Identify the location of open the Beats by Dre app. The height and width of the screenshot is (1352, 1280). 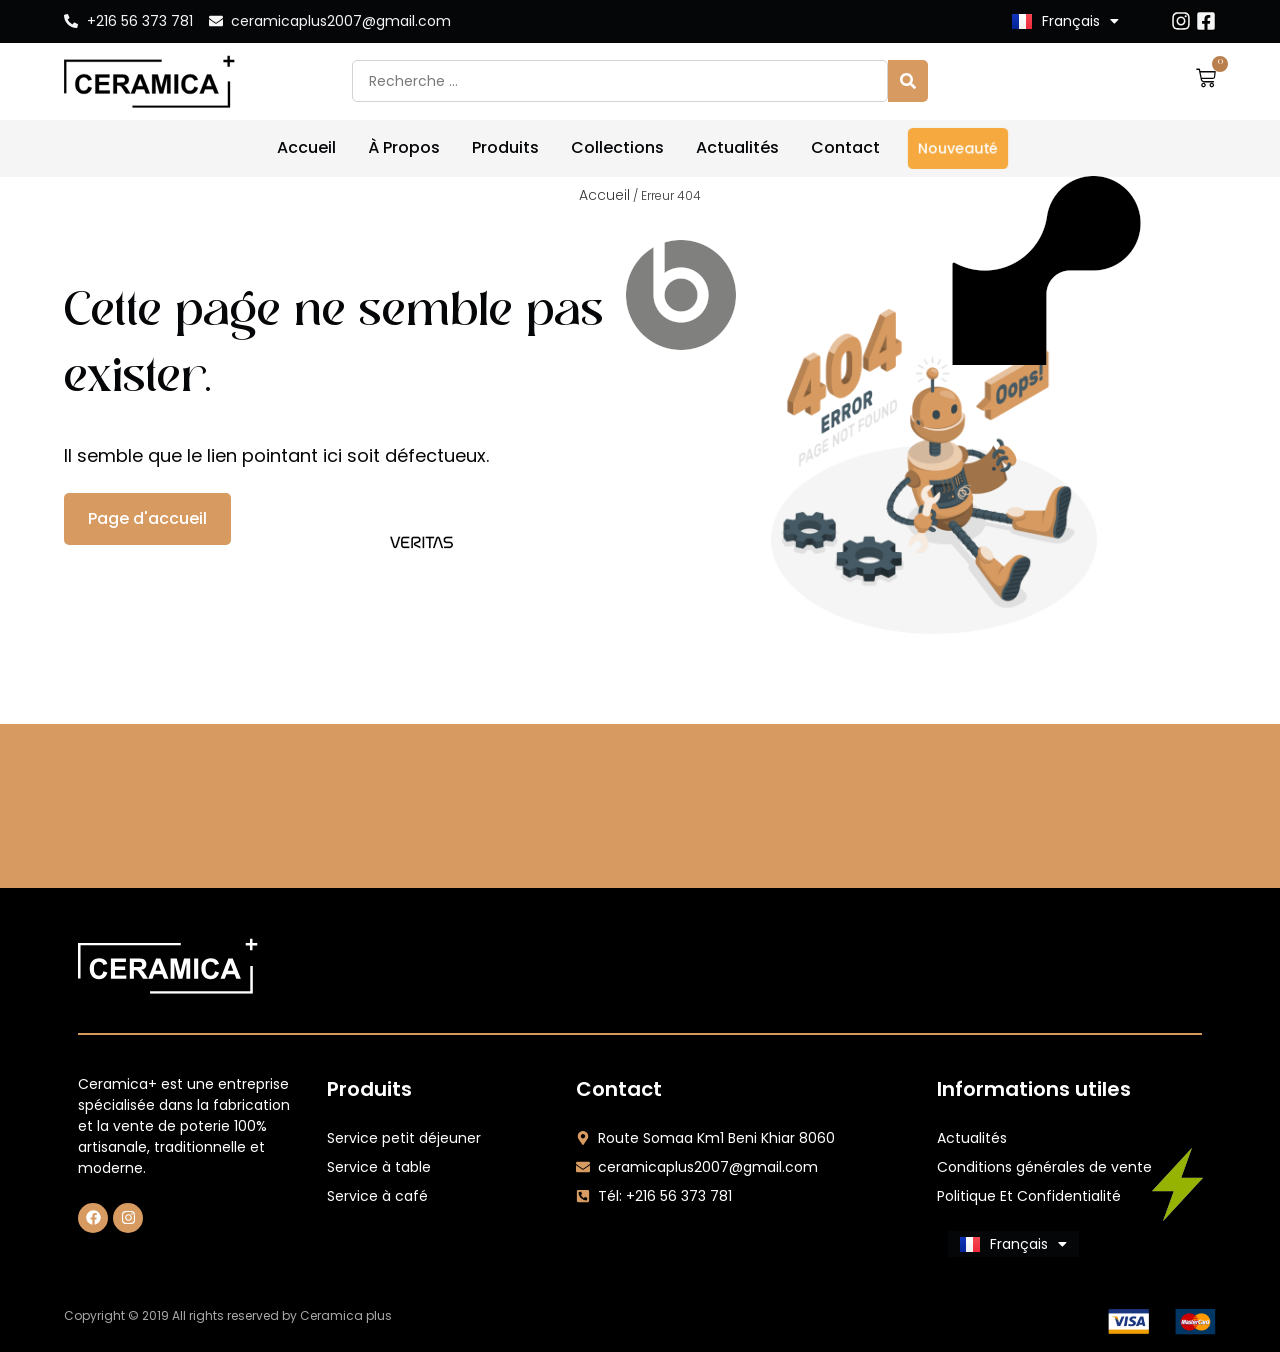
(681, 295).